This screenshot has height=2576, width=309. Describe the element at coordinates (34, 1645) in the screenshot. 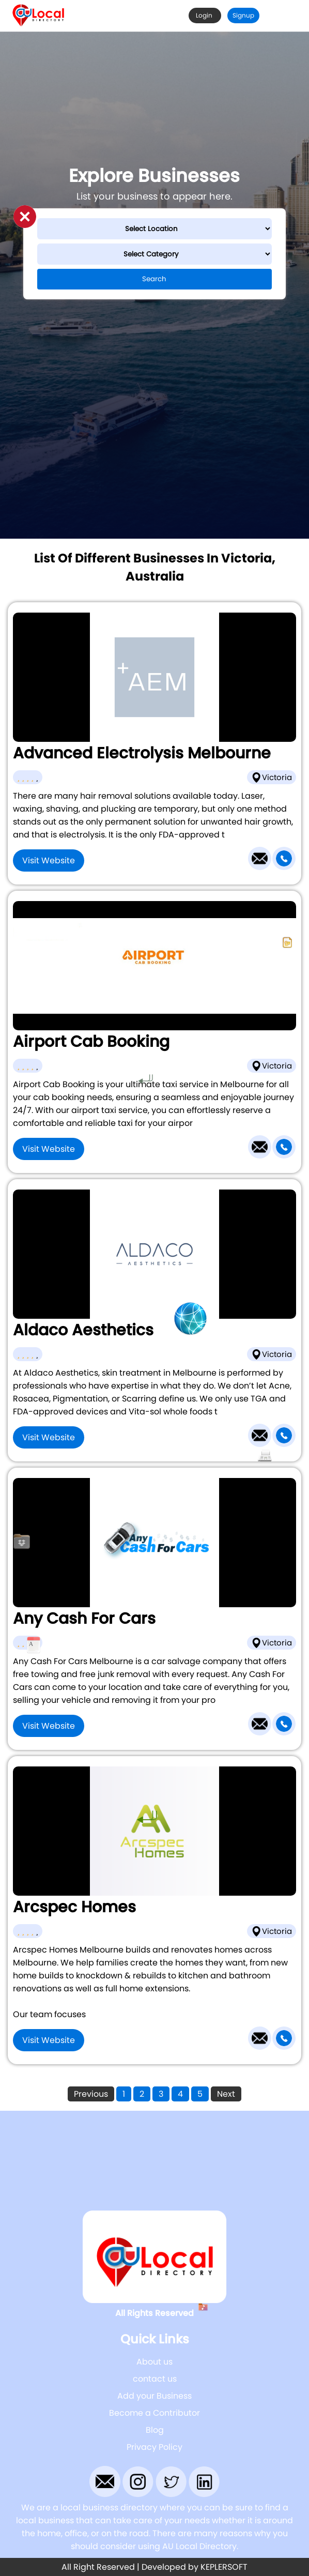

I see `open the gnome books e-reader application` at that location.